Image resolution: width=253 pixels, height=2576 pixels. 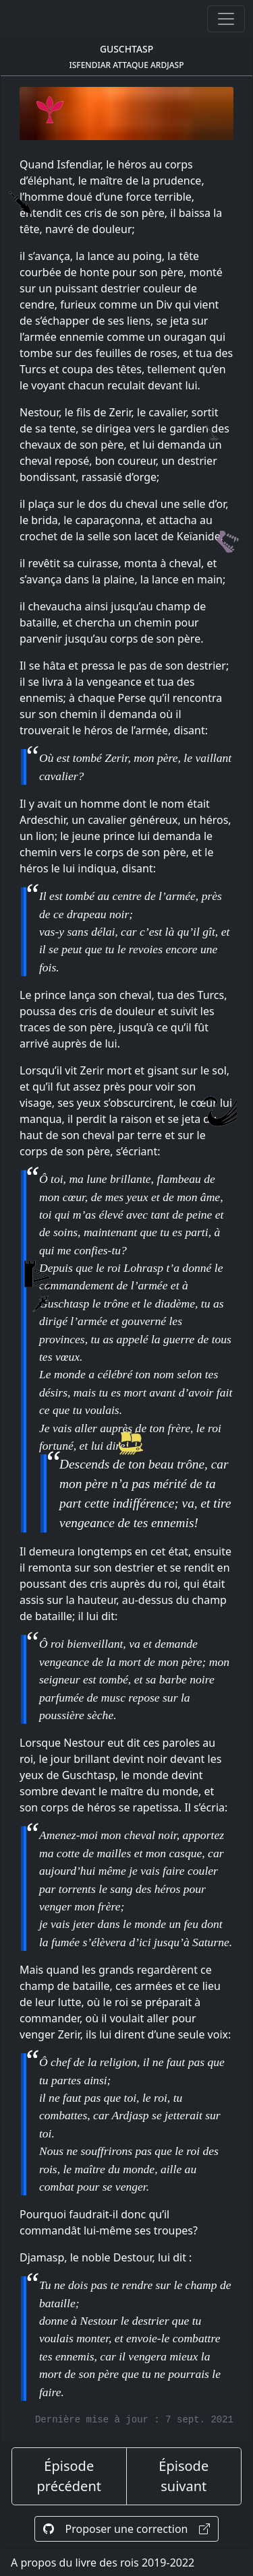 What do you see at coordinates (220, 1109) in the screenshot?
I see `swan or bird-themed game element` at bounding box center [220, 1109].